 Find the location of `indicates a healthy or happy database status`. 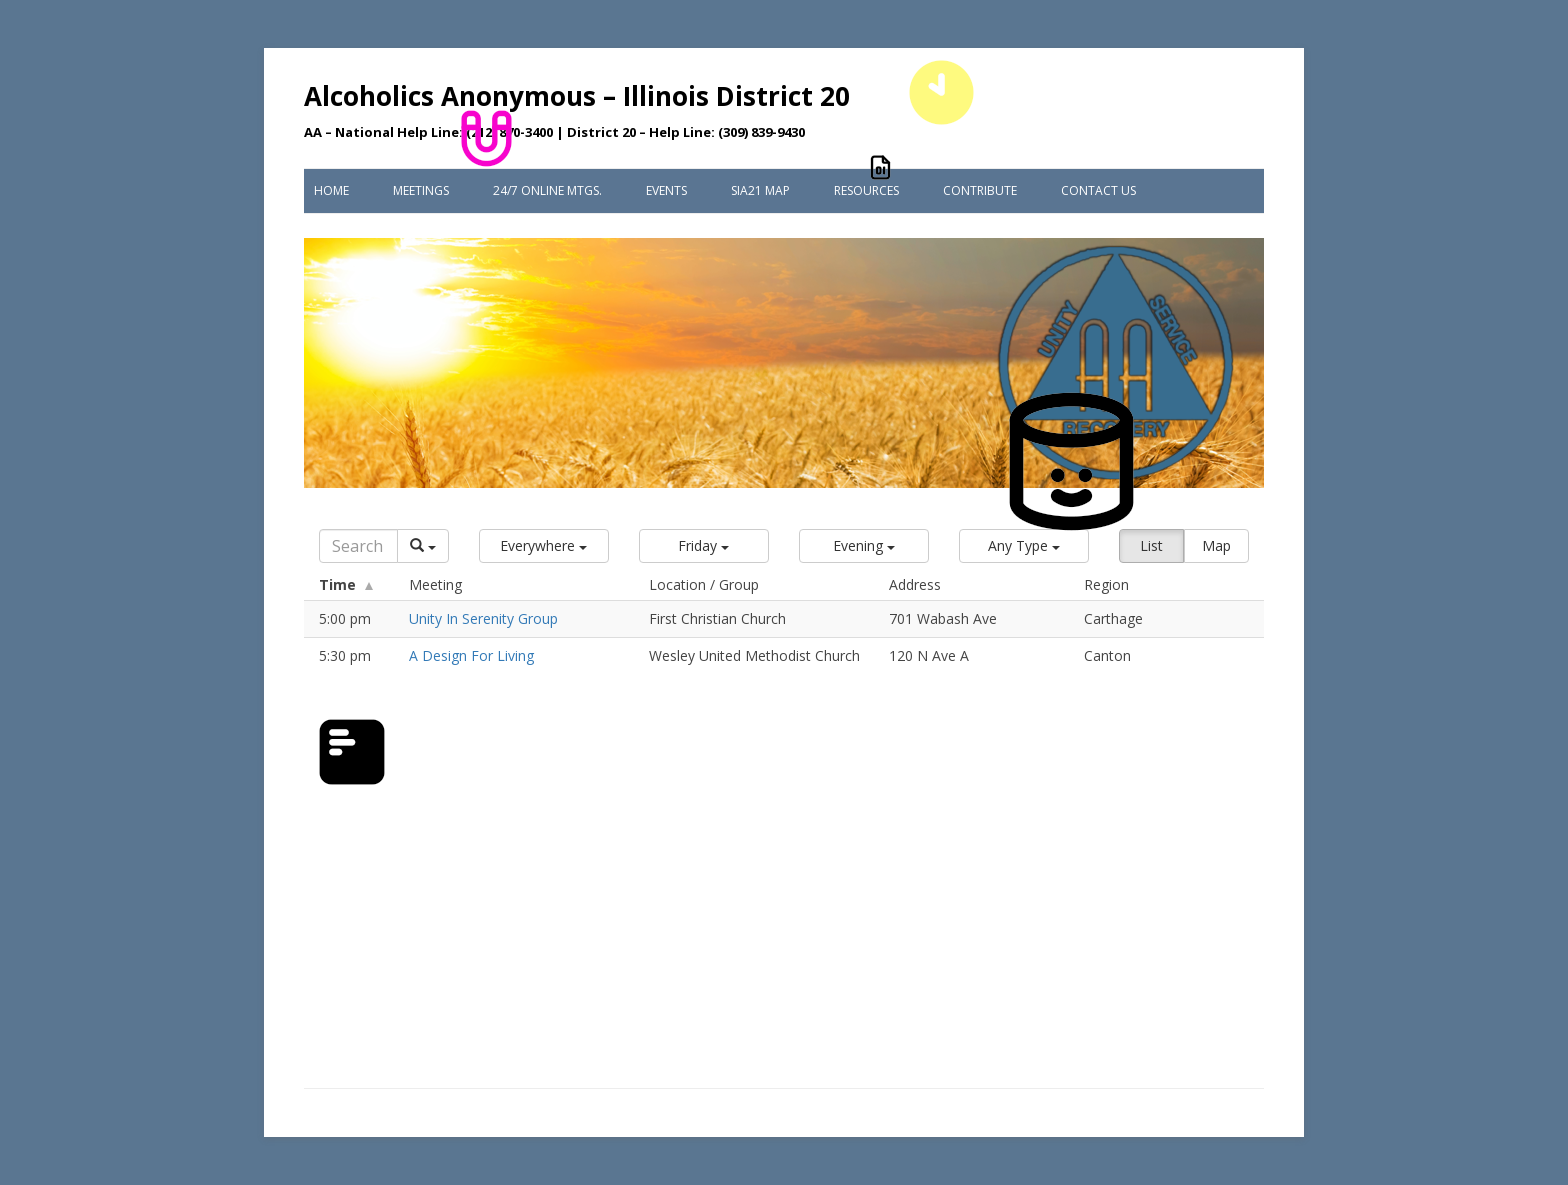

indicates a healthy or happy database status is located at coordinates (1071, 461).